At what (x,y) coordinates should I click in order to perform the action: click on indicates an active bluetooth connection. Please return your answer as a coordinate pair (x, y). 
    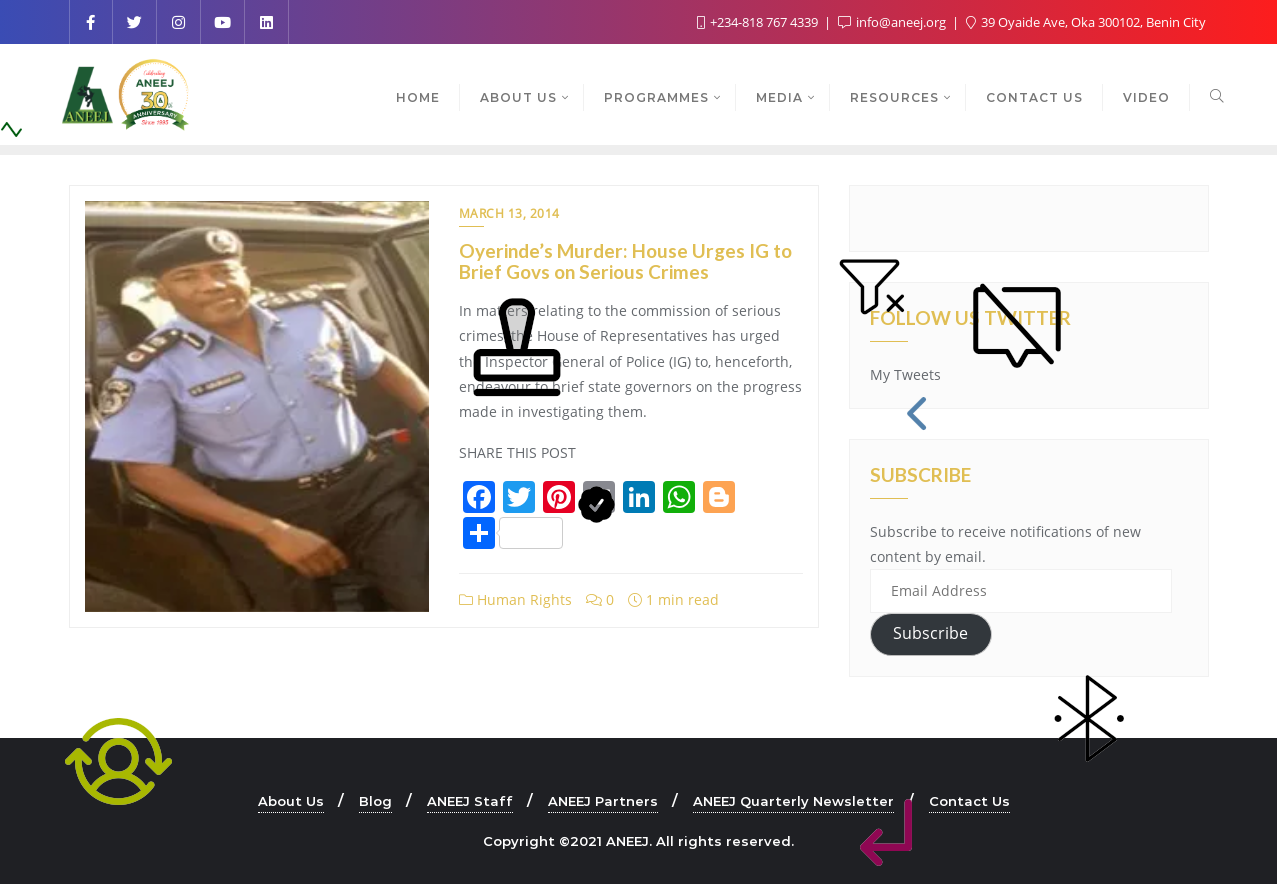
    Looking at the image, I should click on (1087, 718).